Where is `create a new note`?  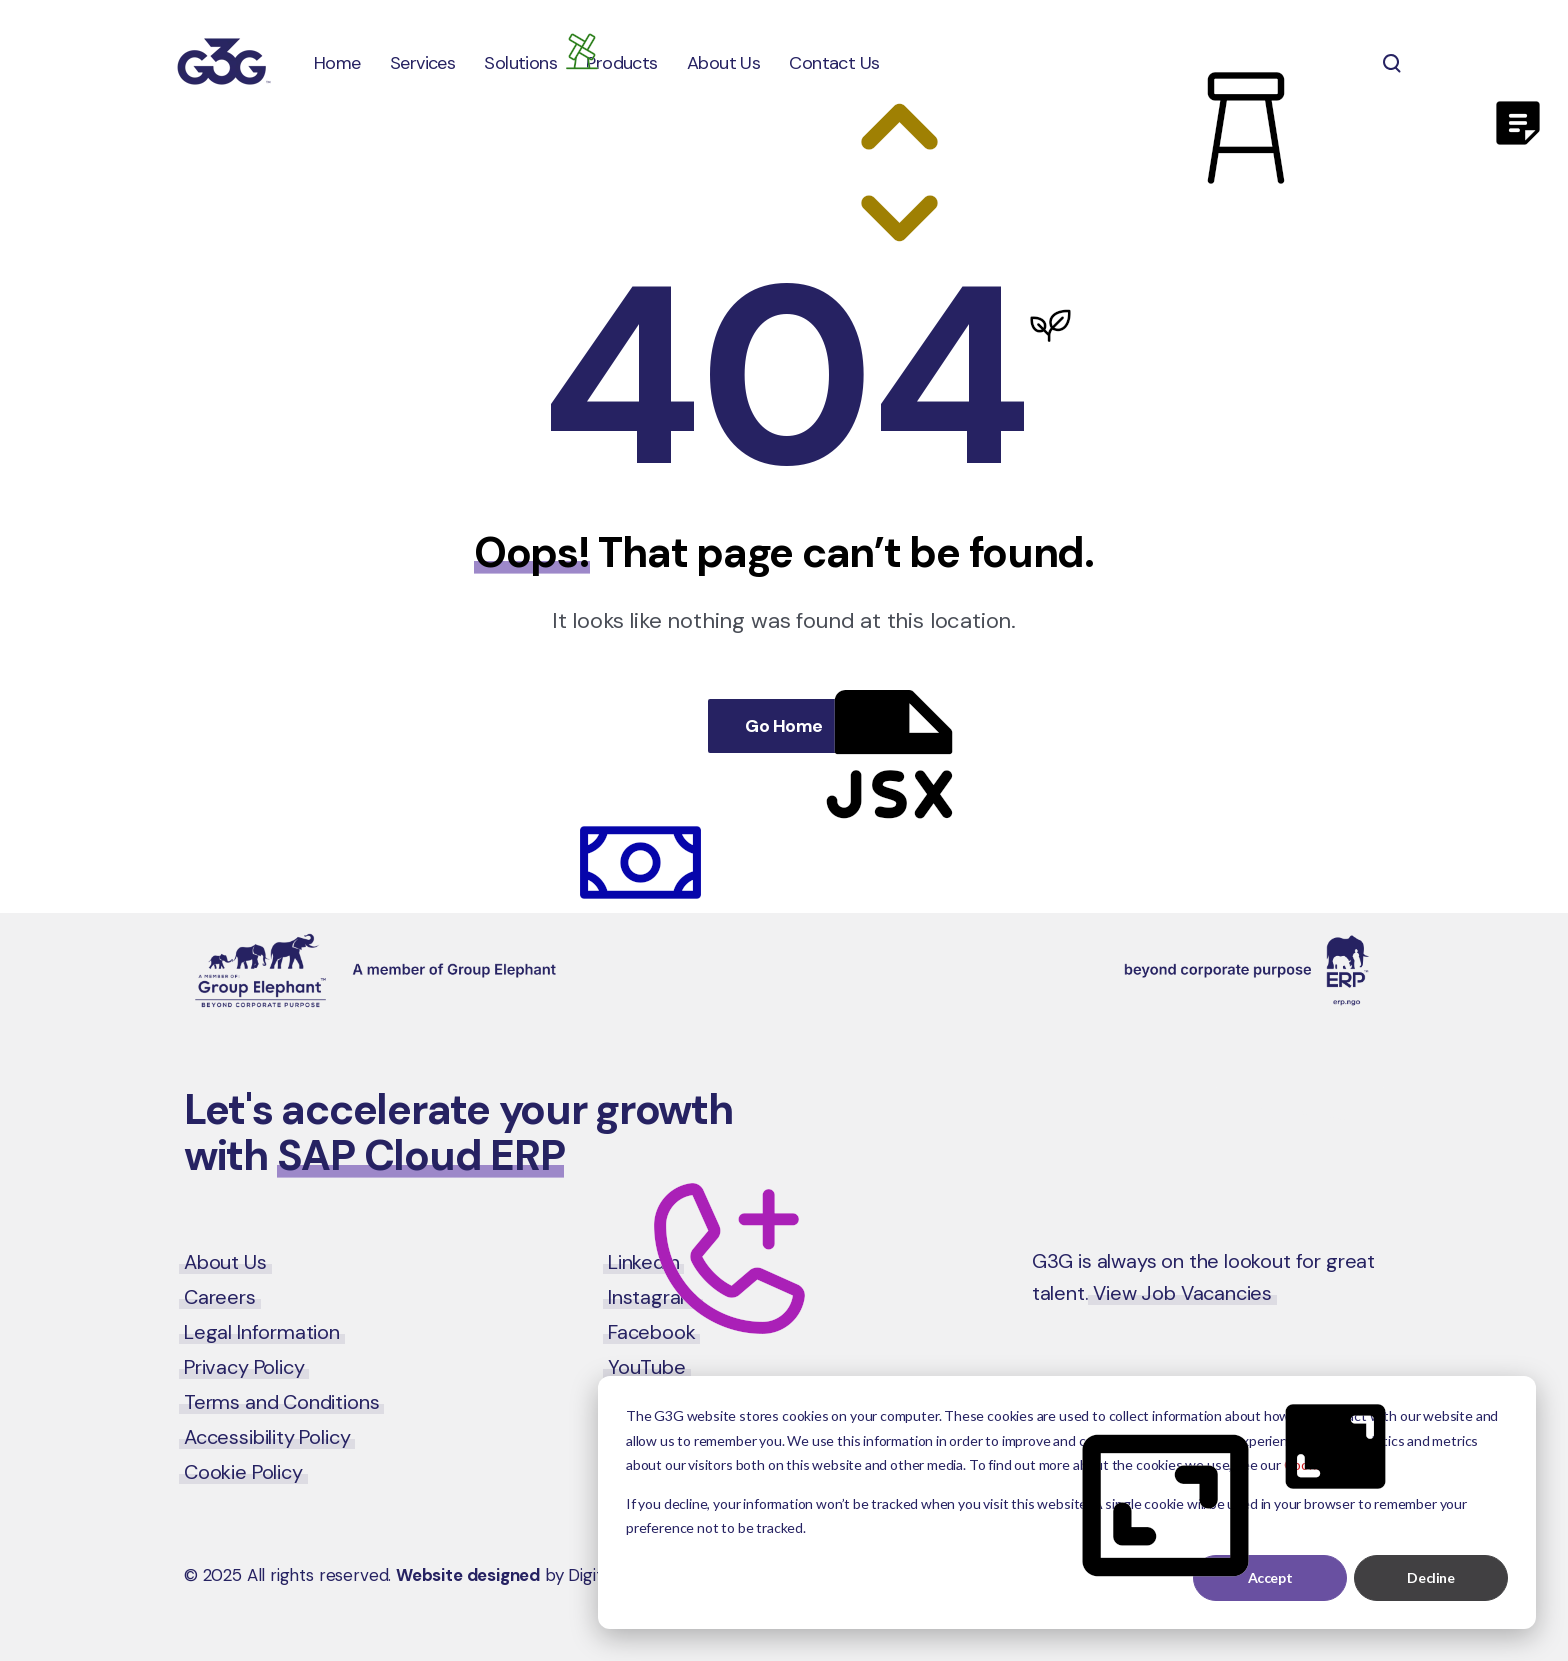 create a new note is located at coordinates (1518, 123).